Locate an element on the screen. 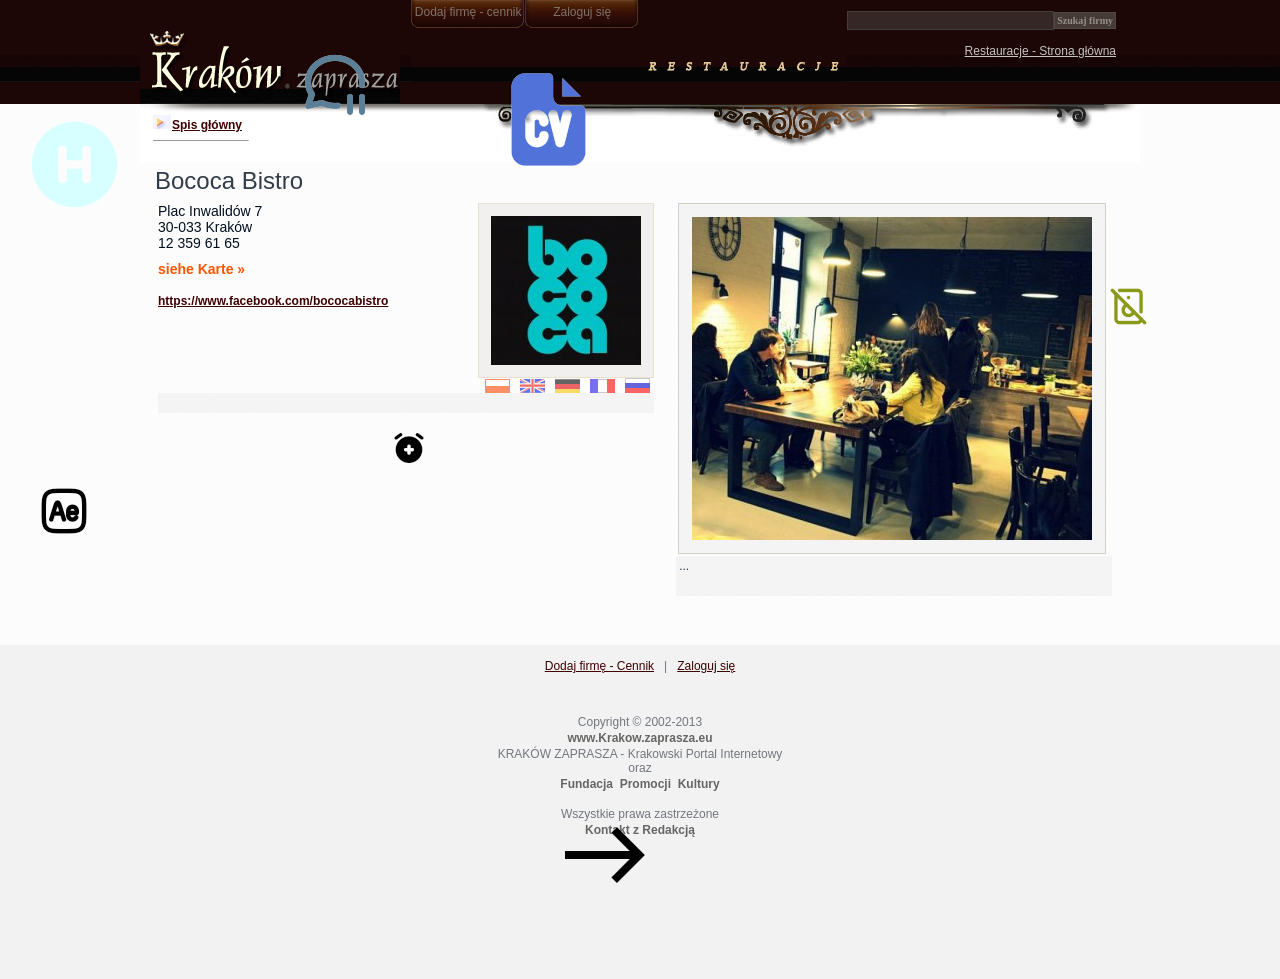  view or open your CV/resume file is located at coordinates (548, 119).